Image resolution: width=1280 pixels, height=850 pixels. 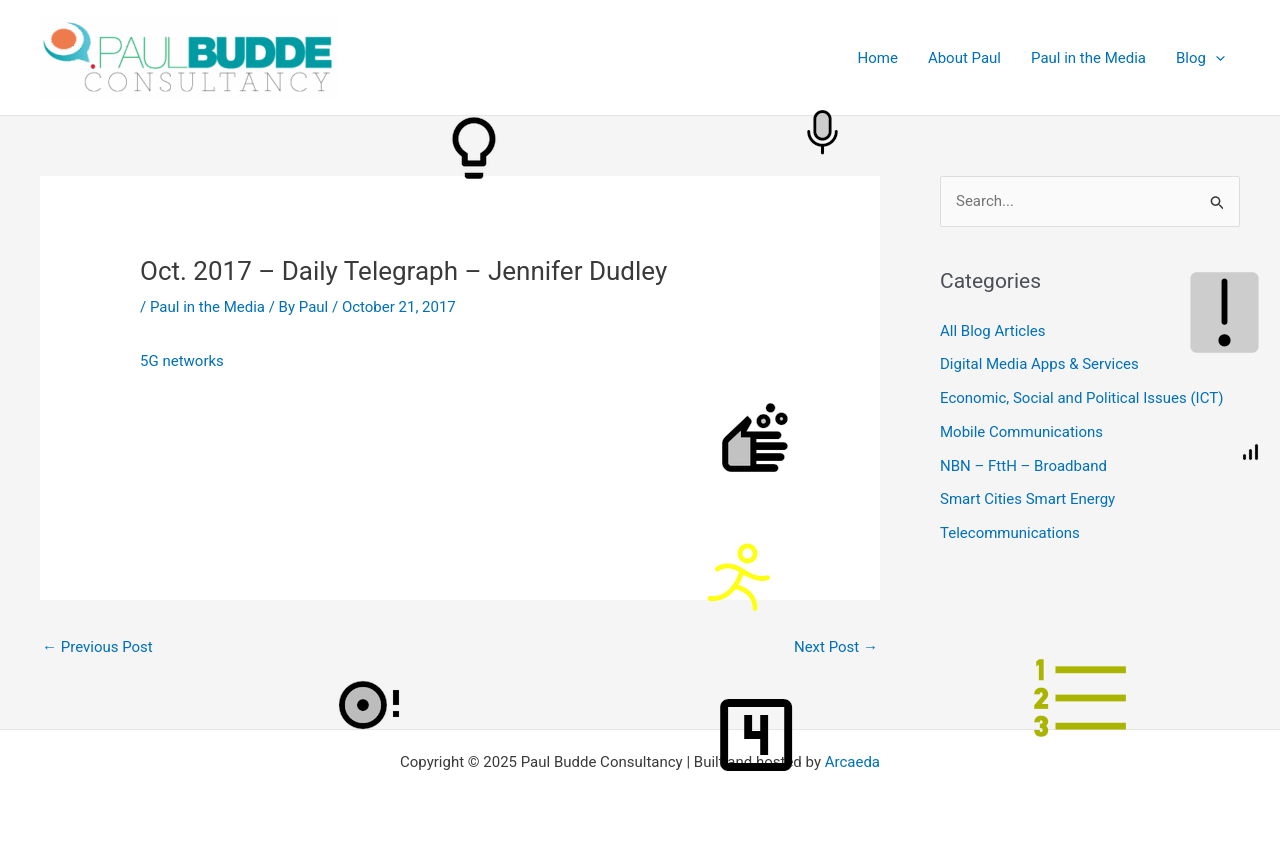 What do you see at coordinates (756, 437) in the screenshot?
I see `indicates handwashing facilities available` at bounding box center [756, 437].